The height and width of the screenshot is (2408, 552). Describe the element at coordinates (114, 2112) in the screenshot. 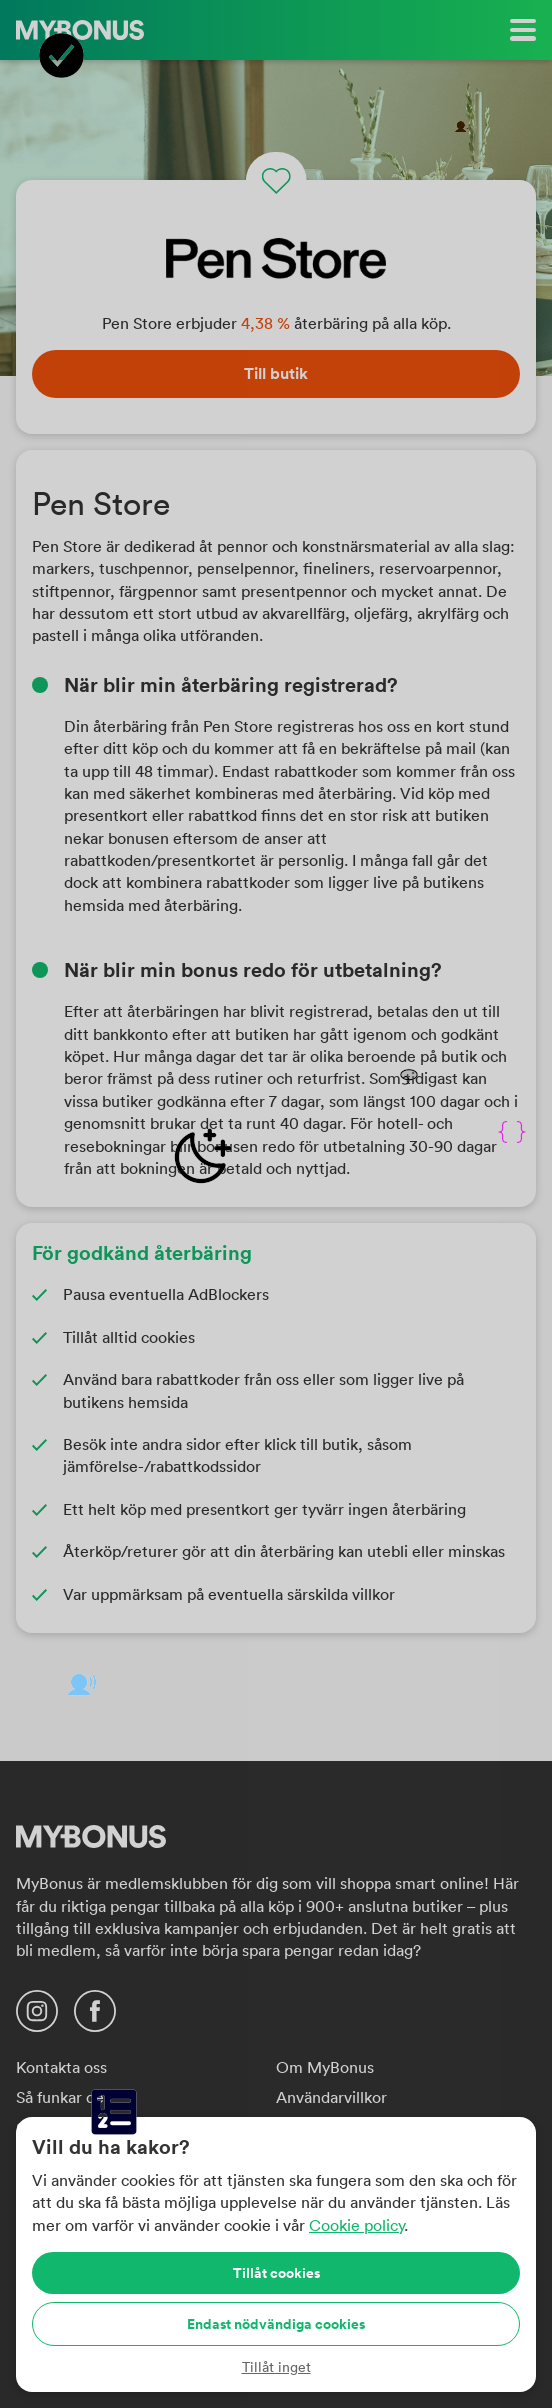

I see `create a numbered list` at that location.